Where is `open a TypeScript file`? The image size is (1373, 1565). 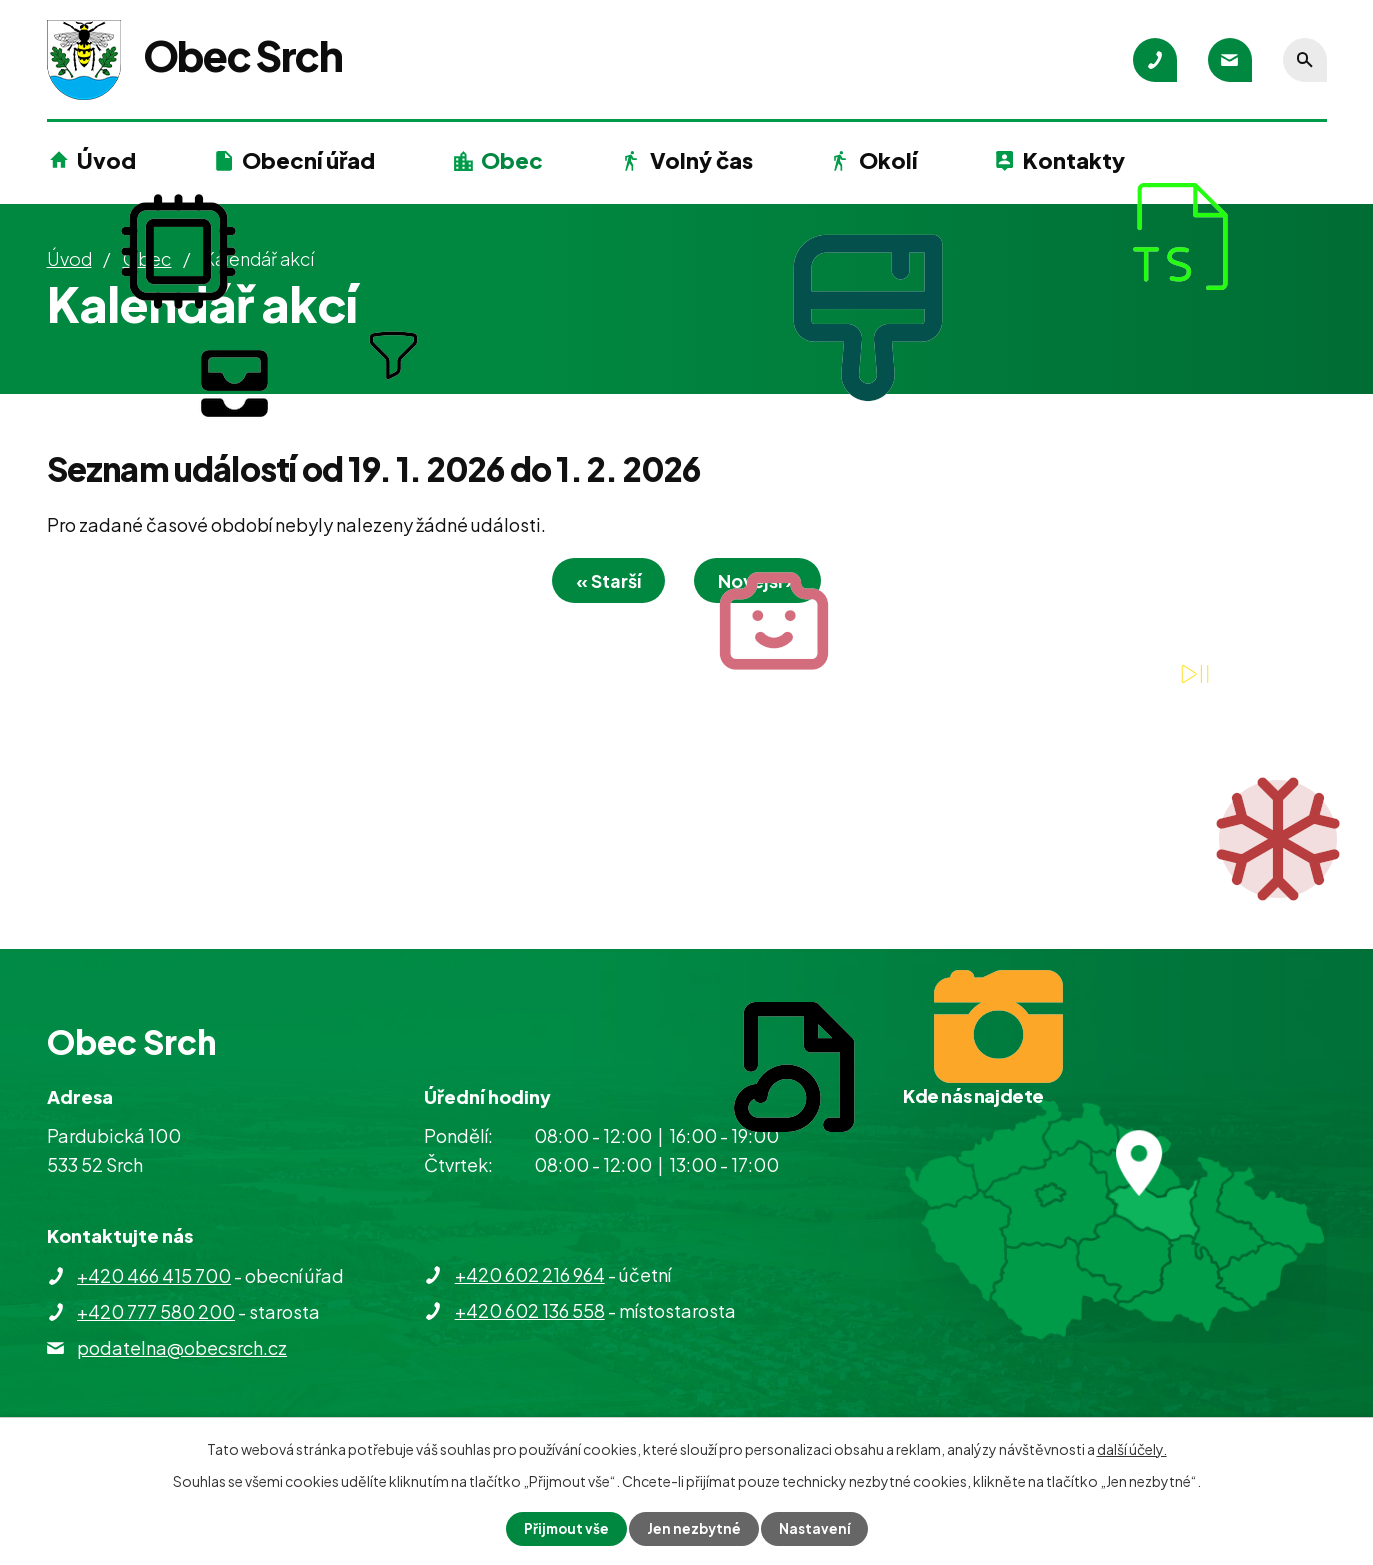
open a TypeScript file is located at coordinates (1182, 236).